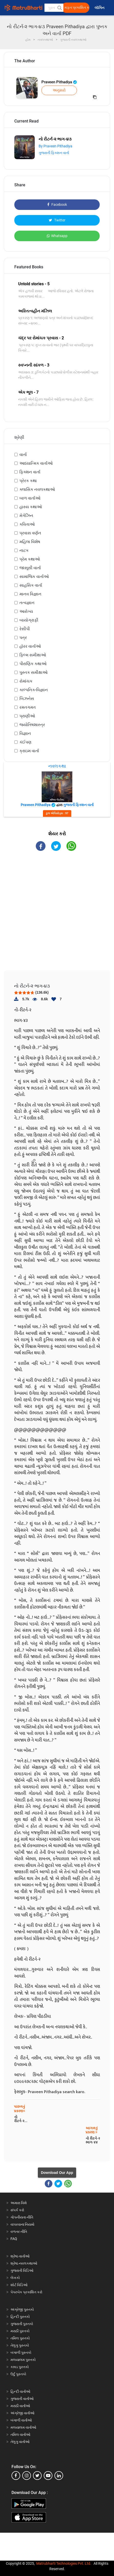 The height and width of the screenshot is (2576, 114). Describe the element at coordinates (95, 97) in the screenshot. I see `copy to clipboard` at that location.